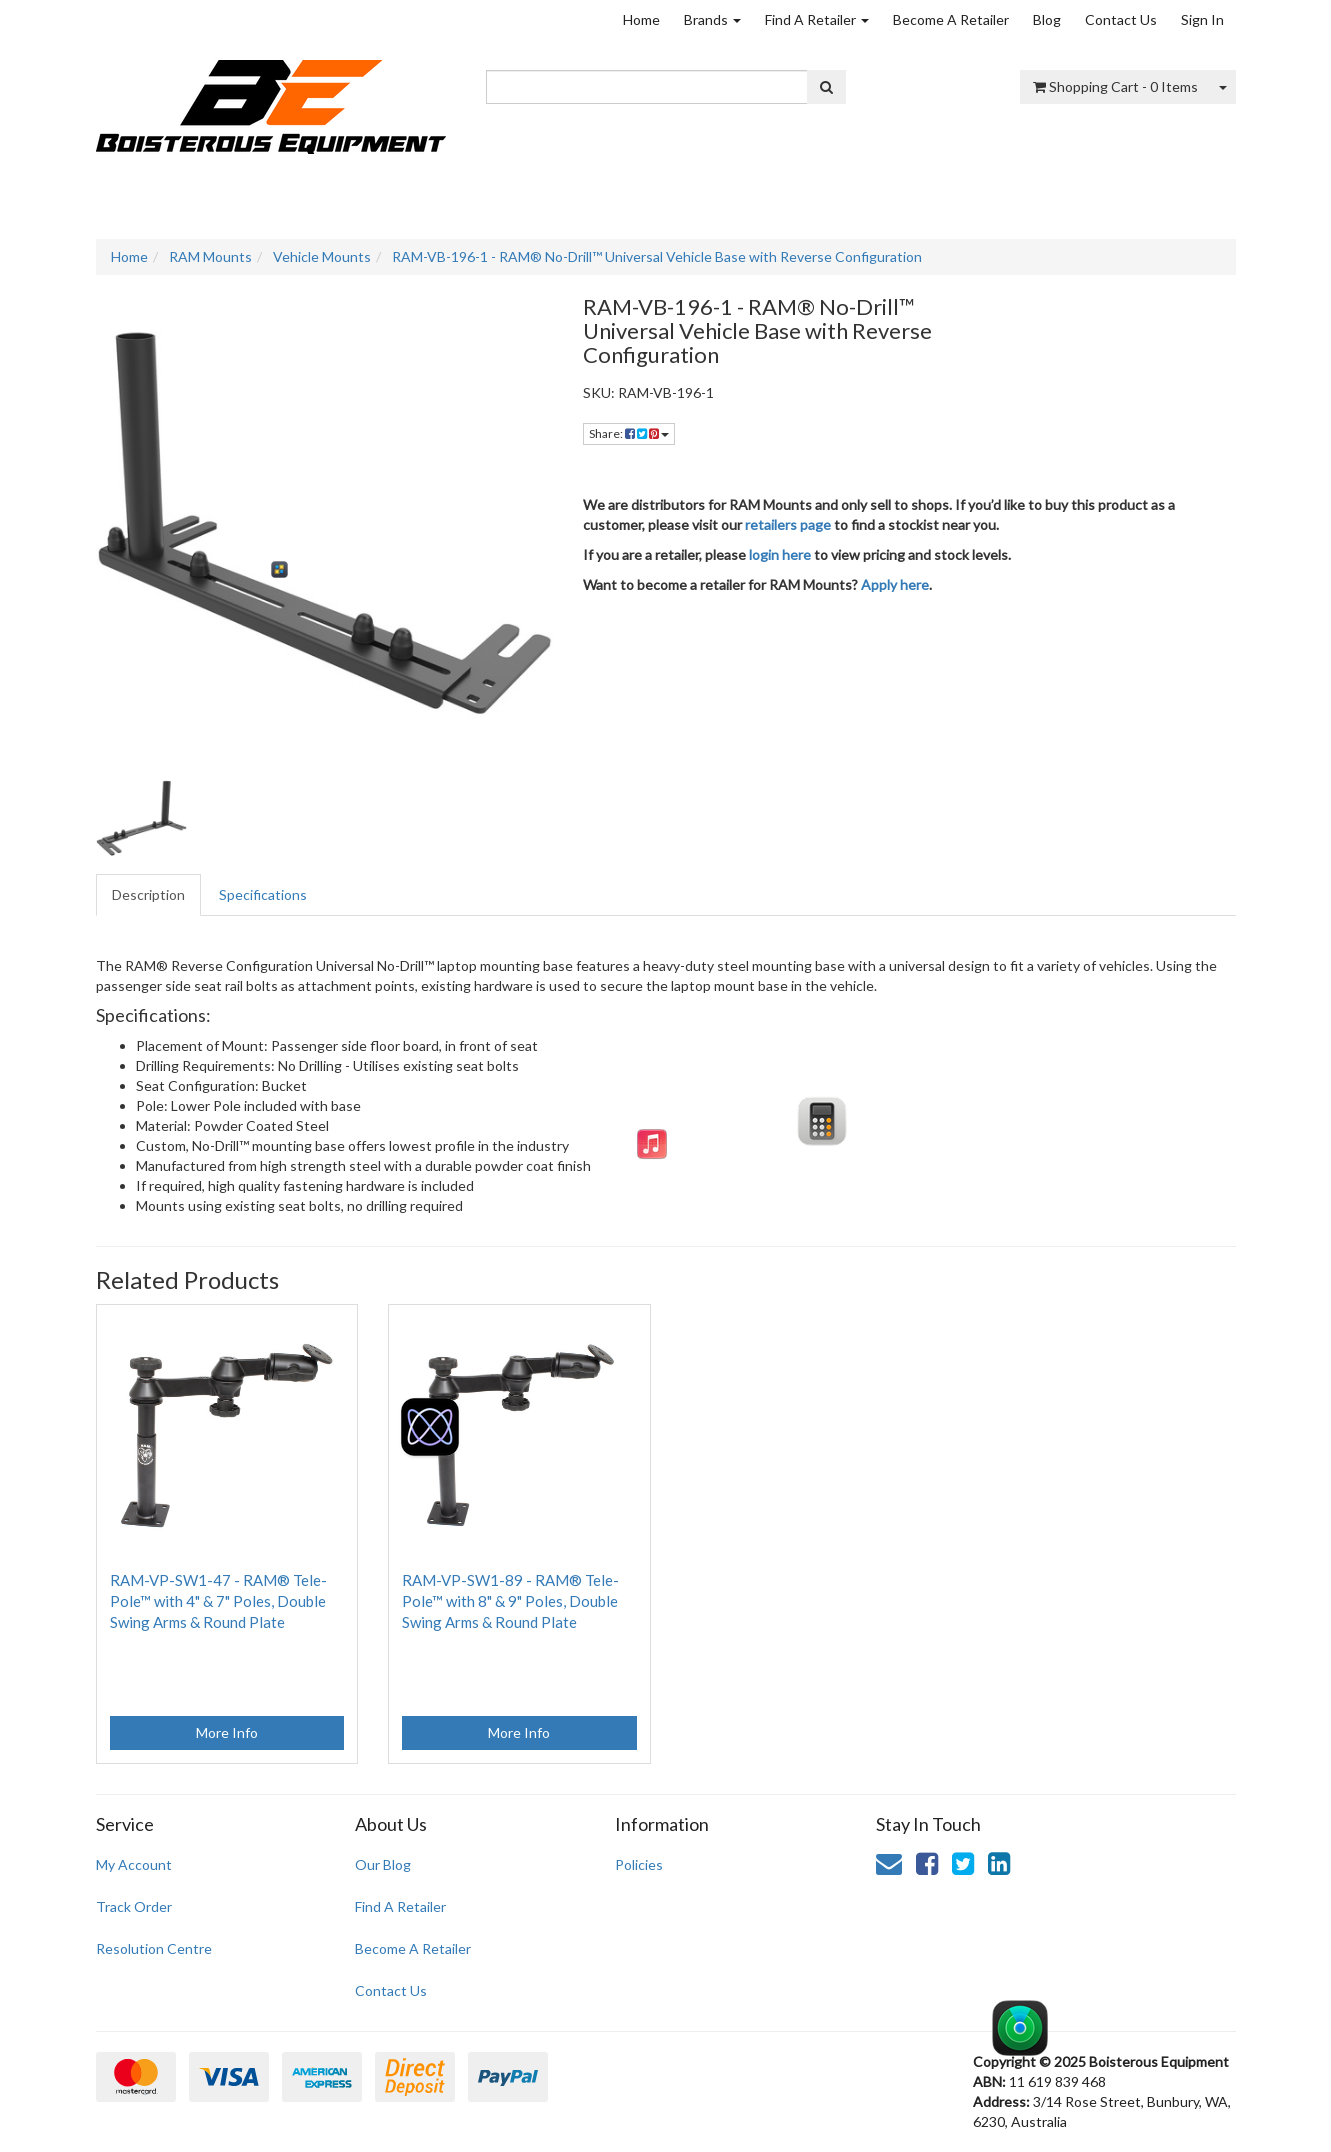  What do you see at coordinates (1020, 2028) in the screenshot?
I see `open find my app to locate devices` at bounding box center [1020, 2028].